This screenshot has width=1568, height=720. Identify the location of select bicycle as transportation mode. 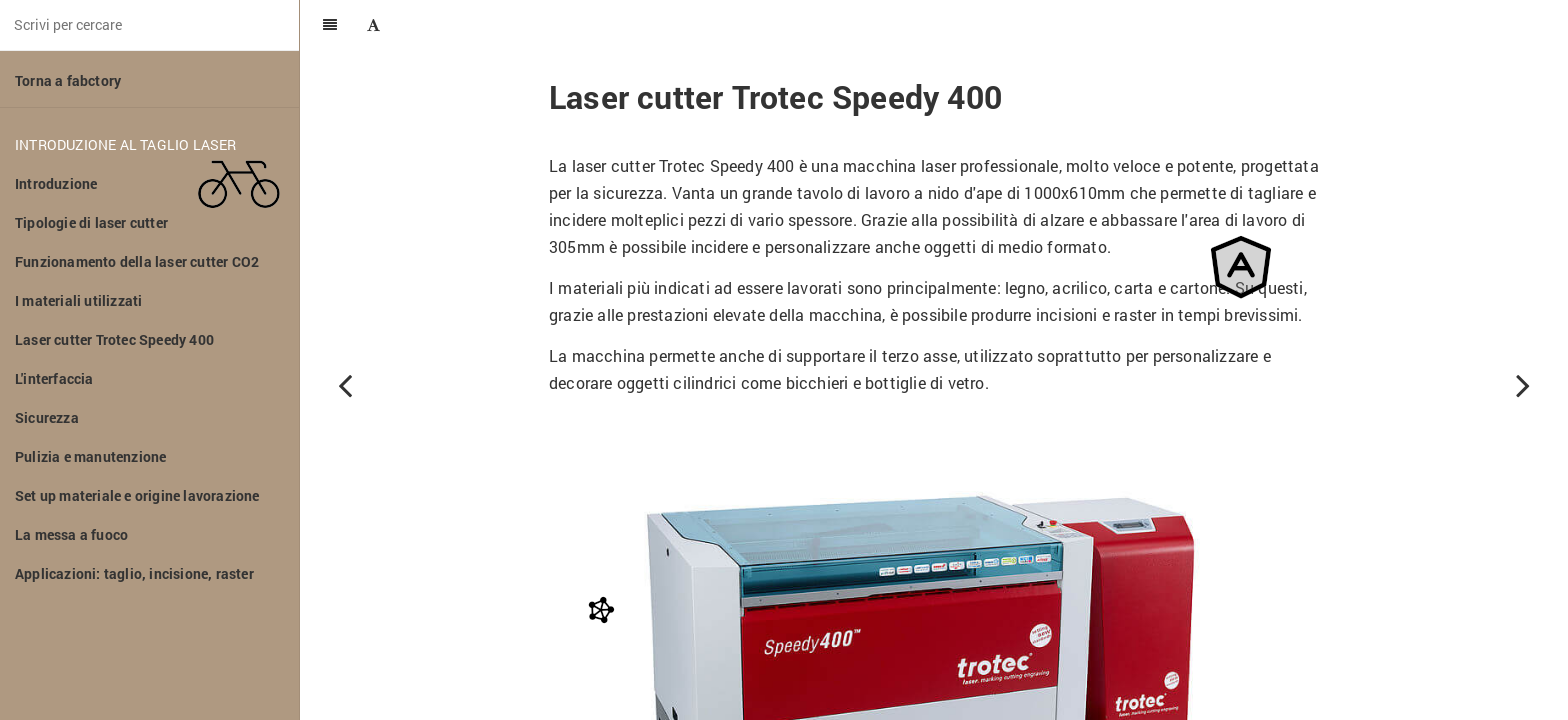
(239, 183).